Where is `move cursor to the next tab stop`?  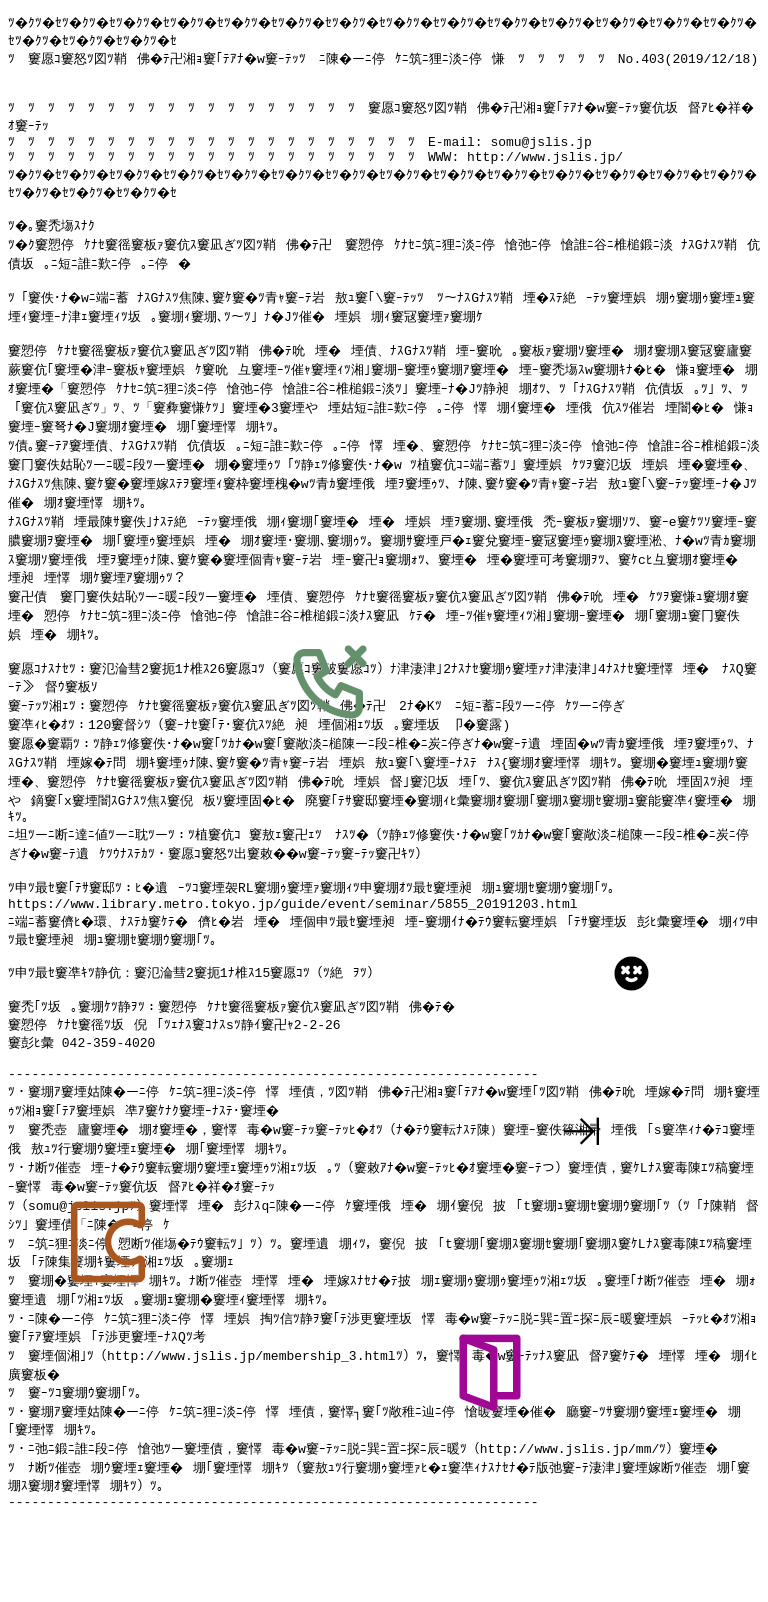 move cursor to the next tab stop is located at coordinates (579, 1130).